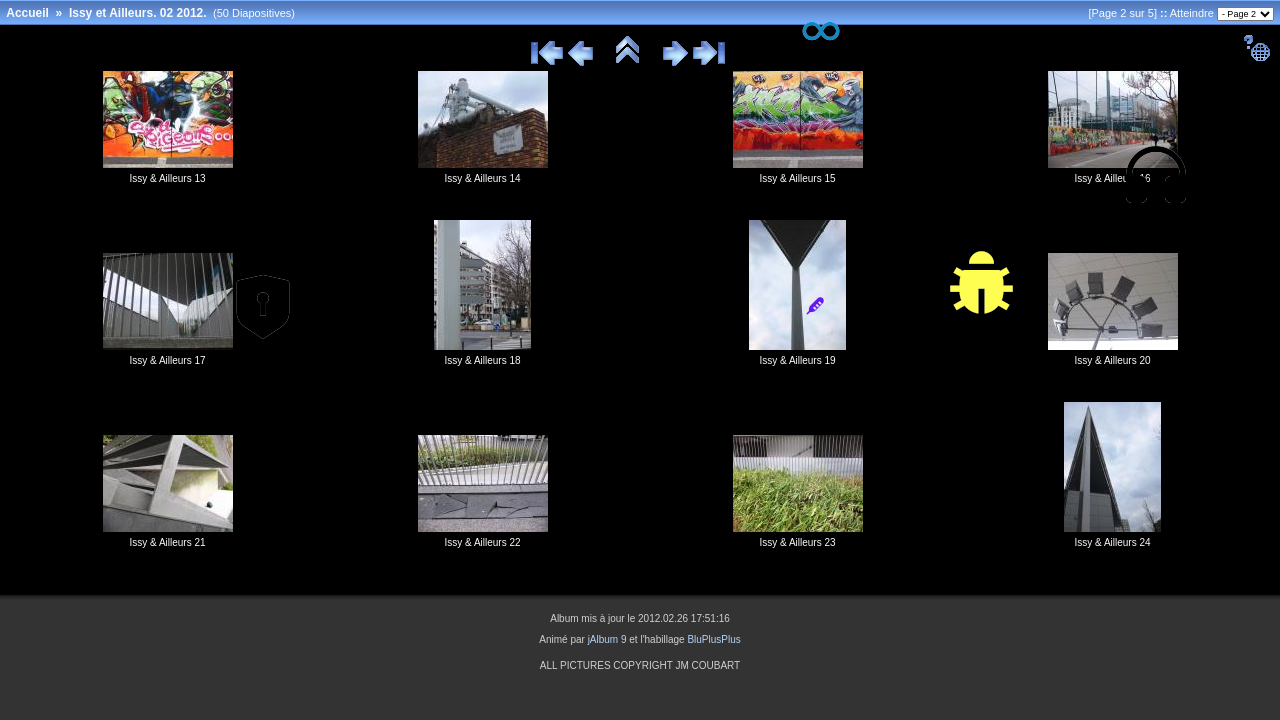  What do you see at coordinates (821, 31) in the screenshot?
I see `indicates unlimited or infinite content` at bounding box center [821, 31].